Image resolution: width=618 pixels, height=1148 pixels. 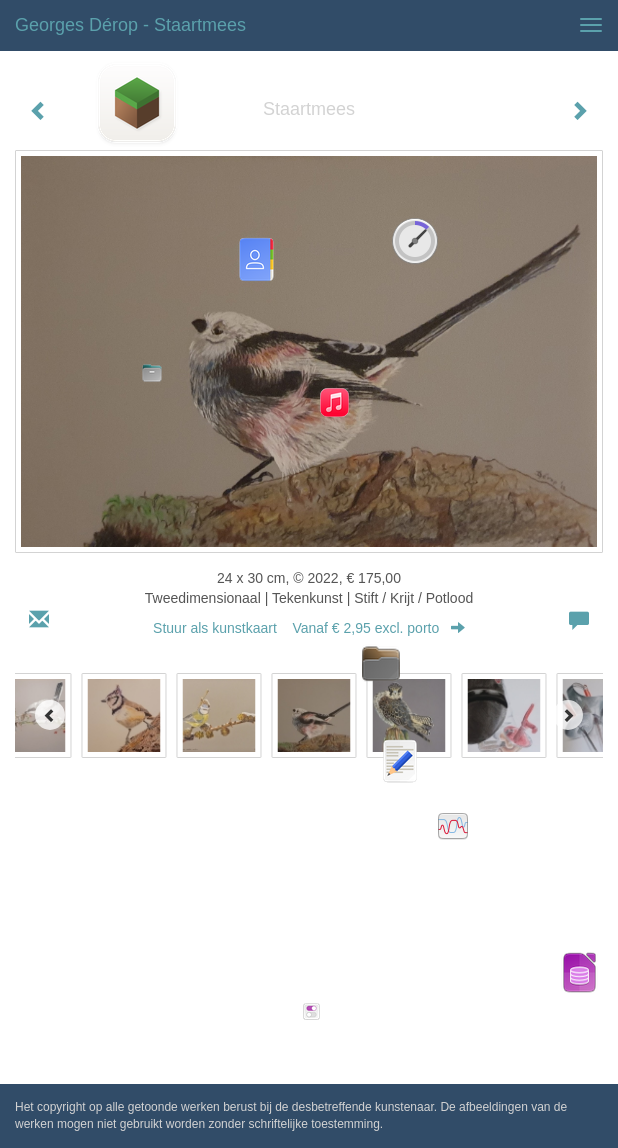 What do you see at coordinates (381, 663) in the screenshot?
I see `indicates an open or expanded folder` at bounding box center [381, 663].